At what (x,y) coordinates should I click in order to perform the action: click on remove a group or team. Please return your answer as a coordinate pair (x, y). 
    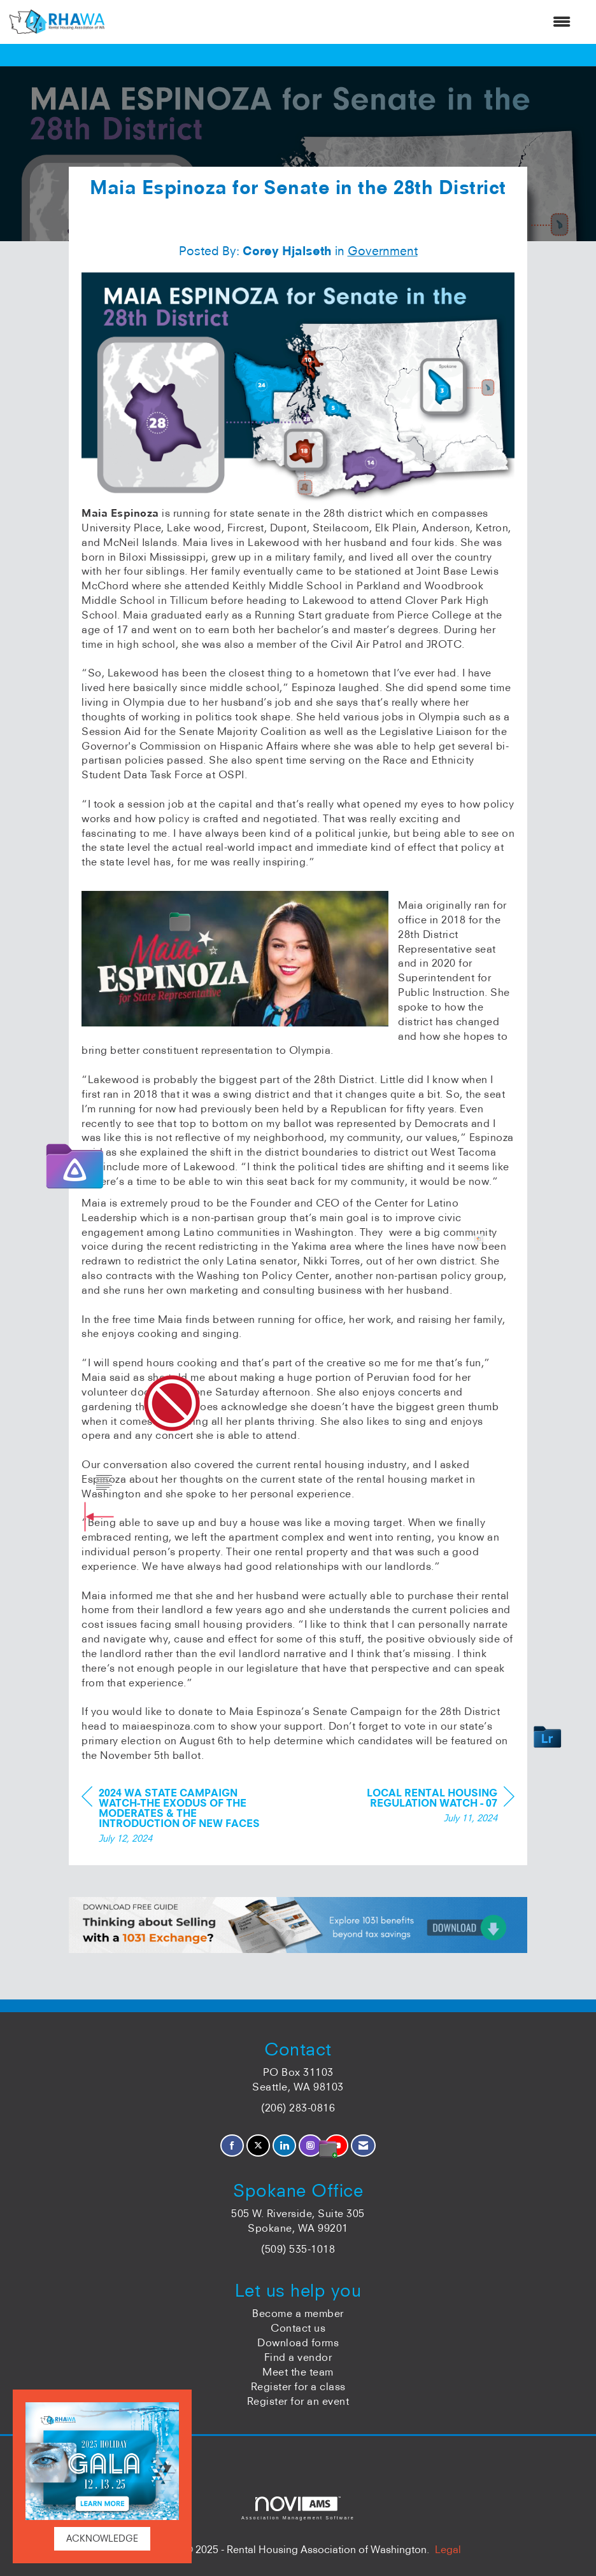
    Looking at the image, I should click on (172, 1403).